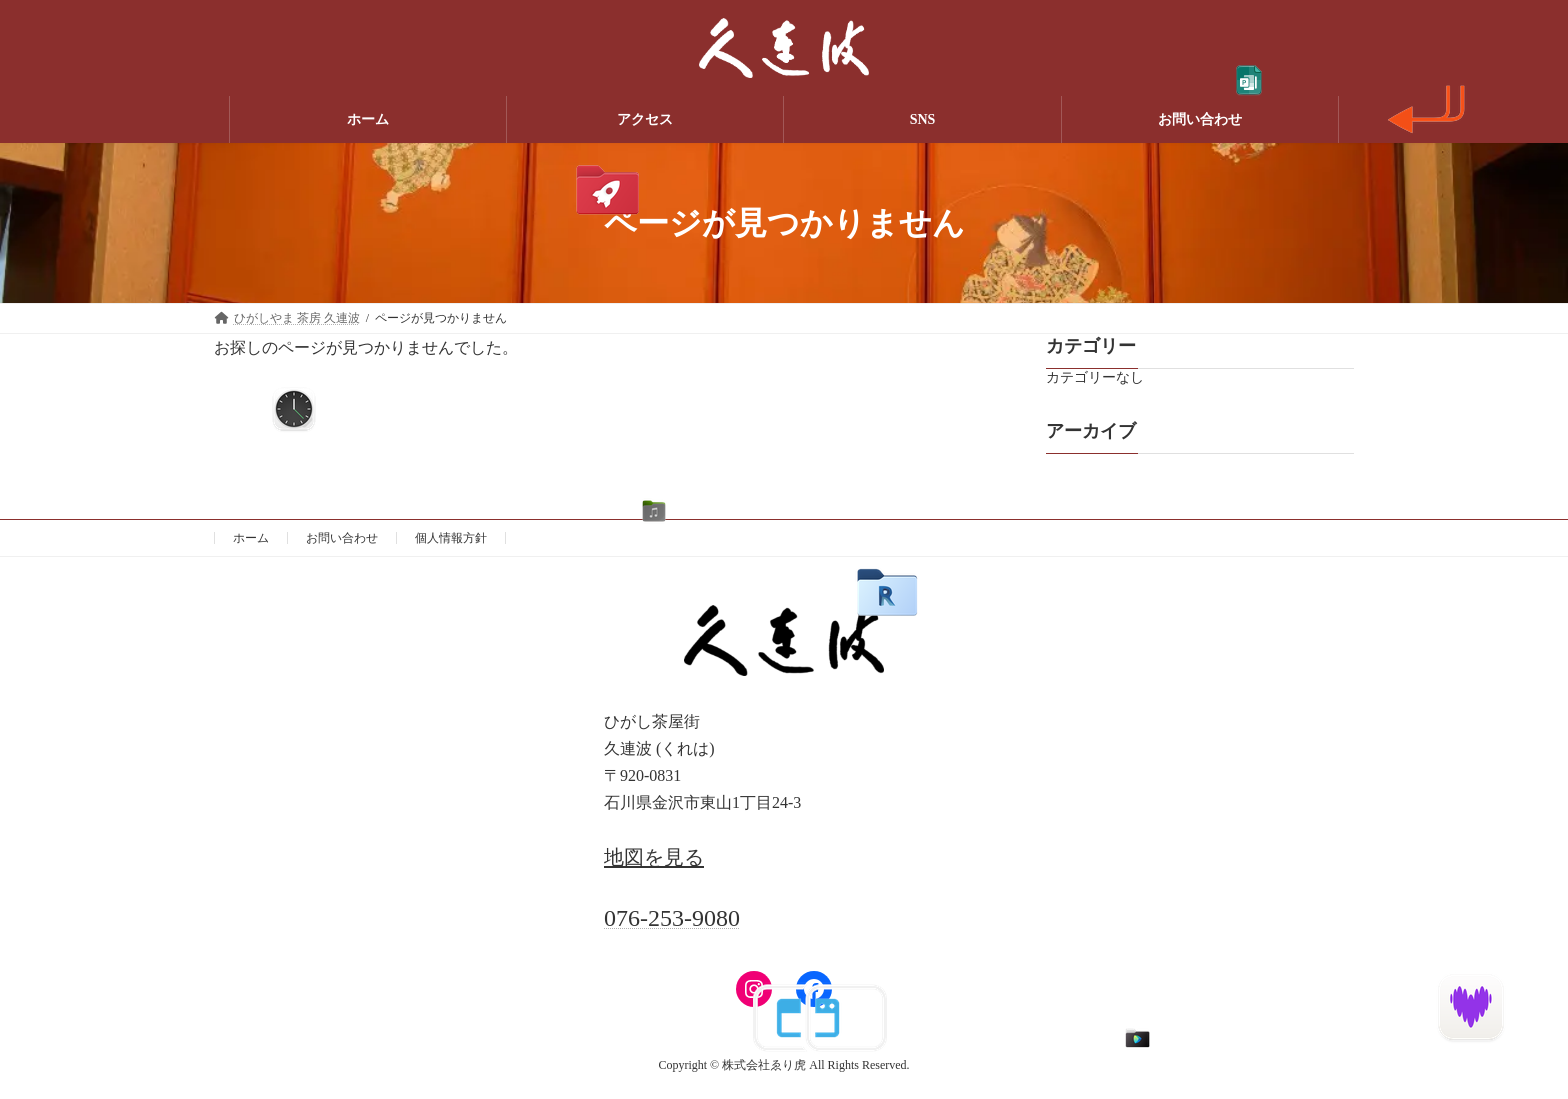  I want to click on open go for it productivity app, so click(294, 409).